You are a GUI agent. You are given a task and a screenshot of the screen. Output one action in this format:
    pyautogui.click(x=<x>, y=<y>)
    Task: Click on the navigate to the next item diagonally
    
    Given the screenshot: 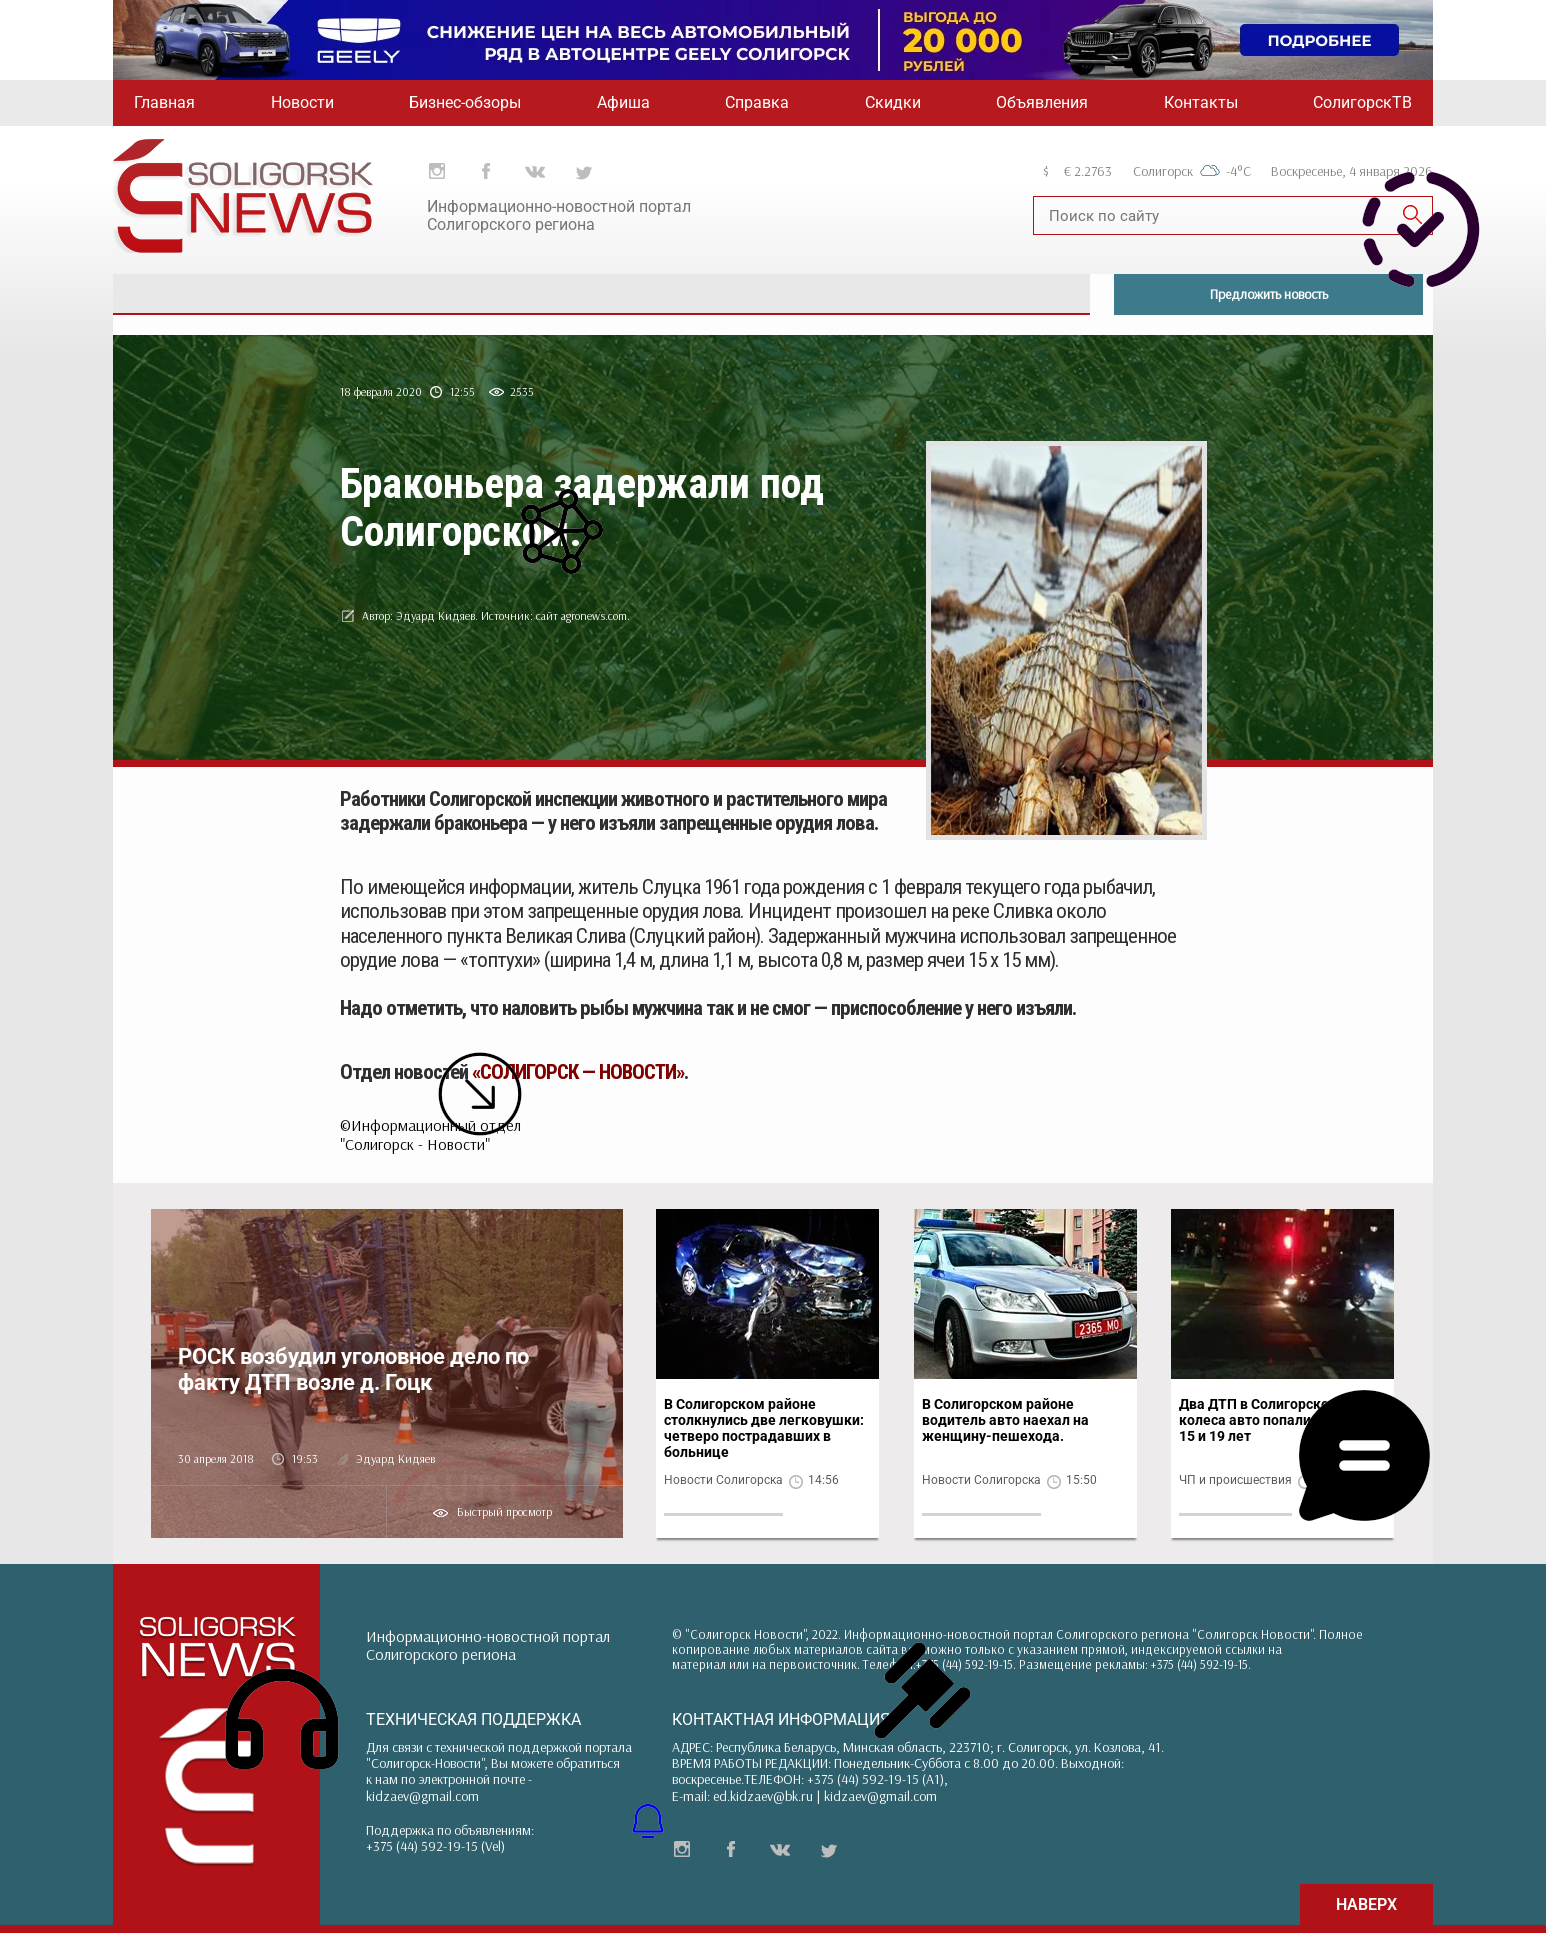 What is the action you would take?
    pyautogui.click(x=480, y=1094)
    